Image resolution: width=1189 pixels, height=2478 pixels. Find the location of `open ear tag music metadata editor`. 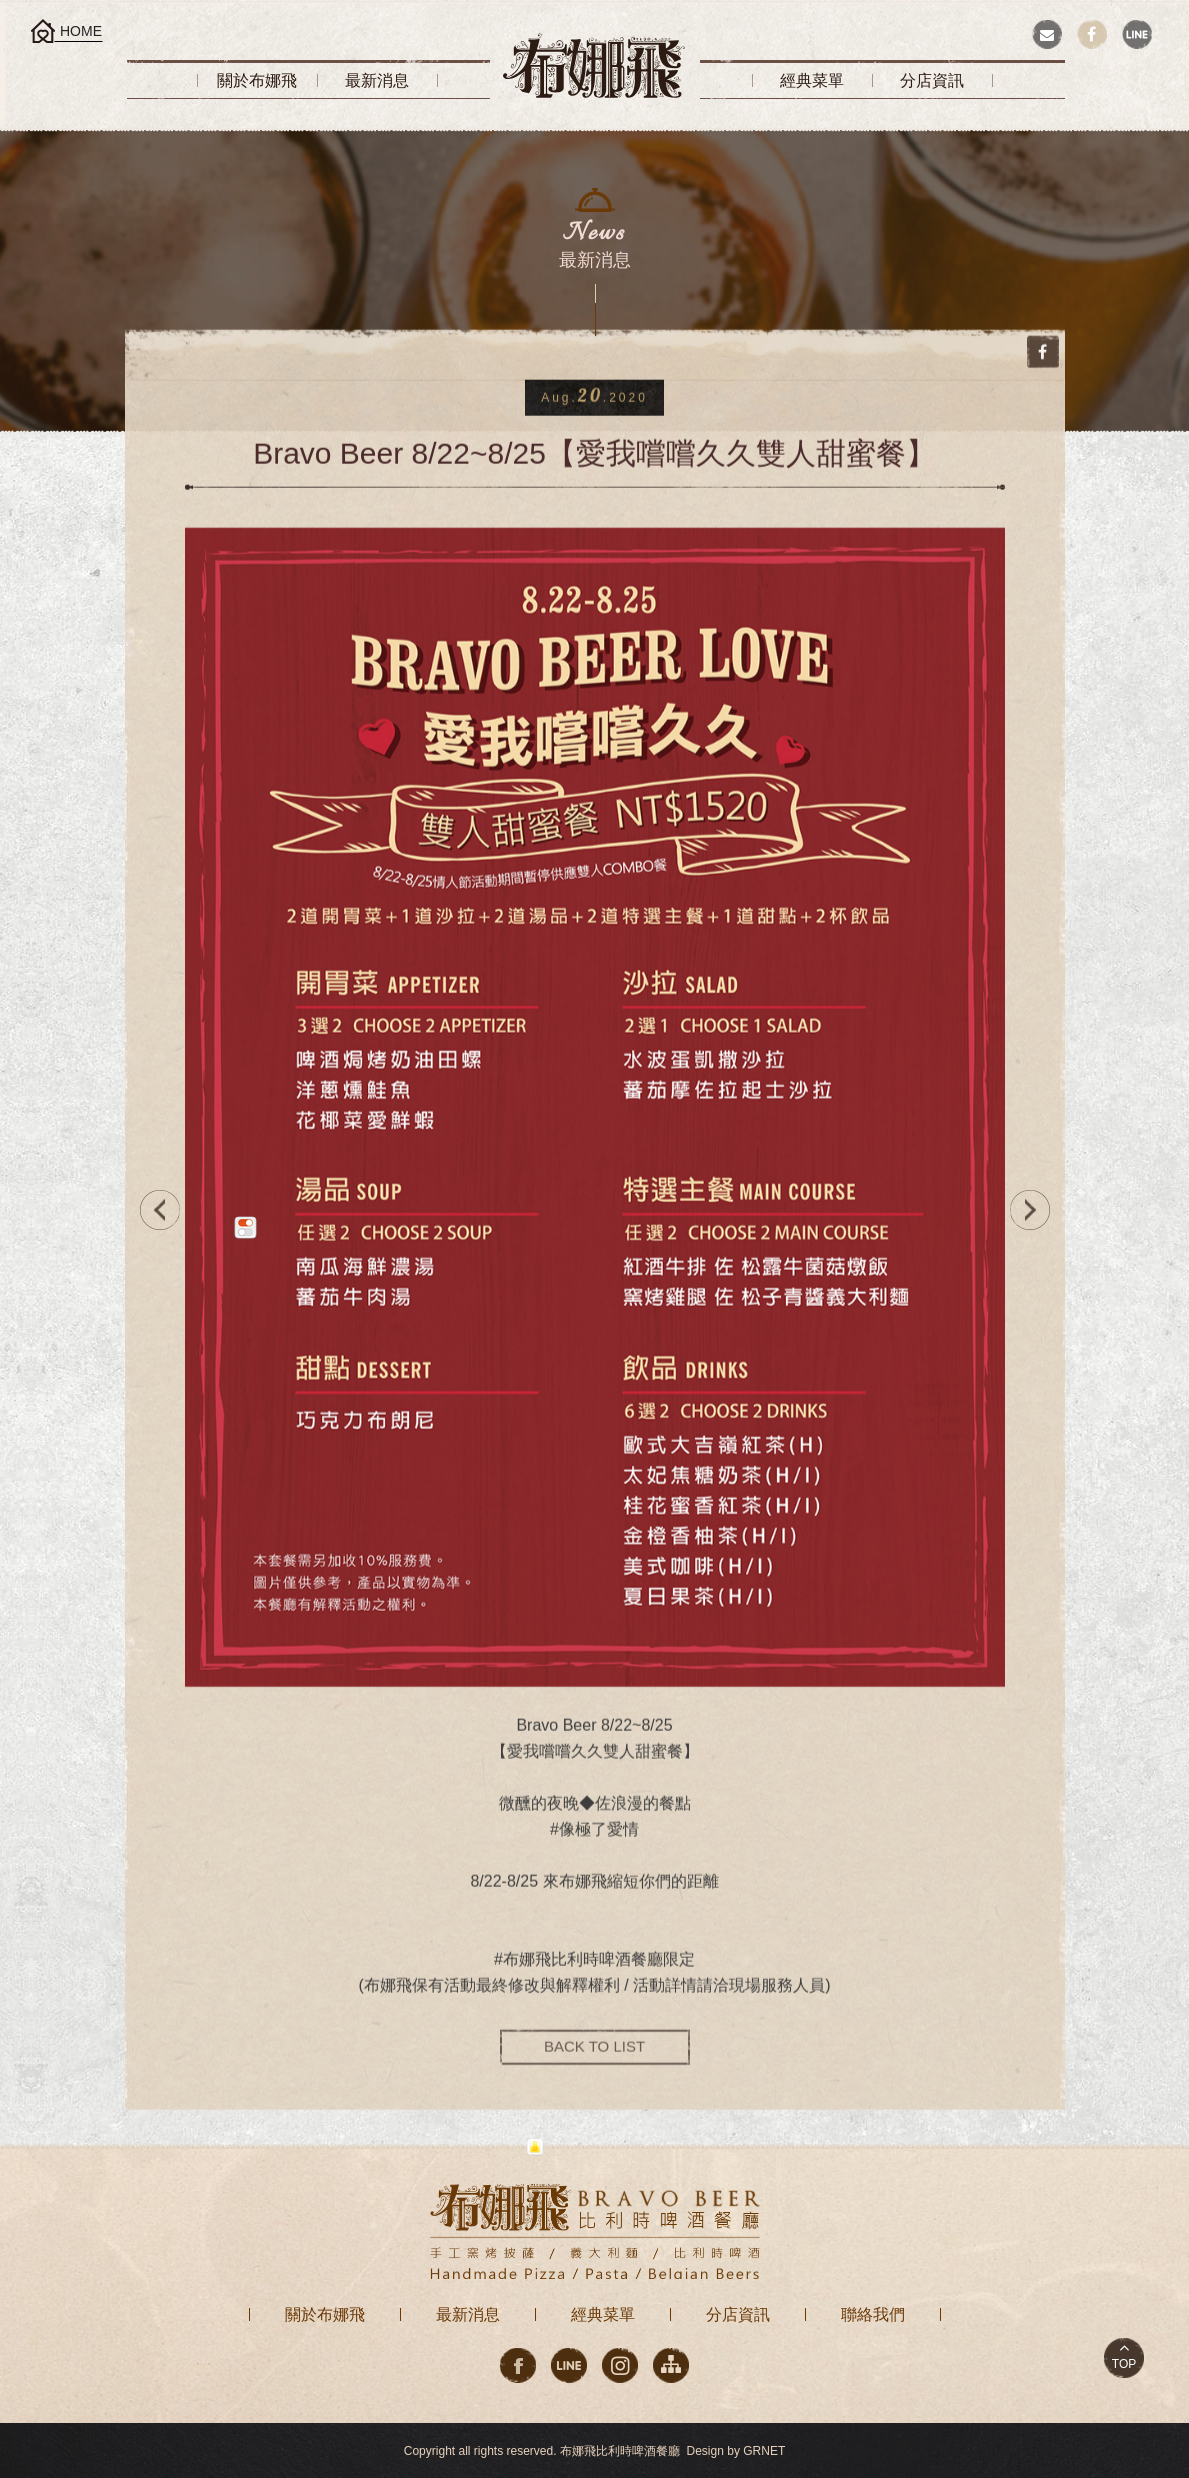

open ear tag music metadata editor is located at coordinates (535, 2147).